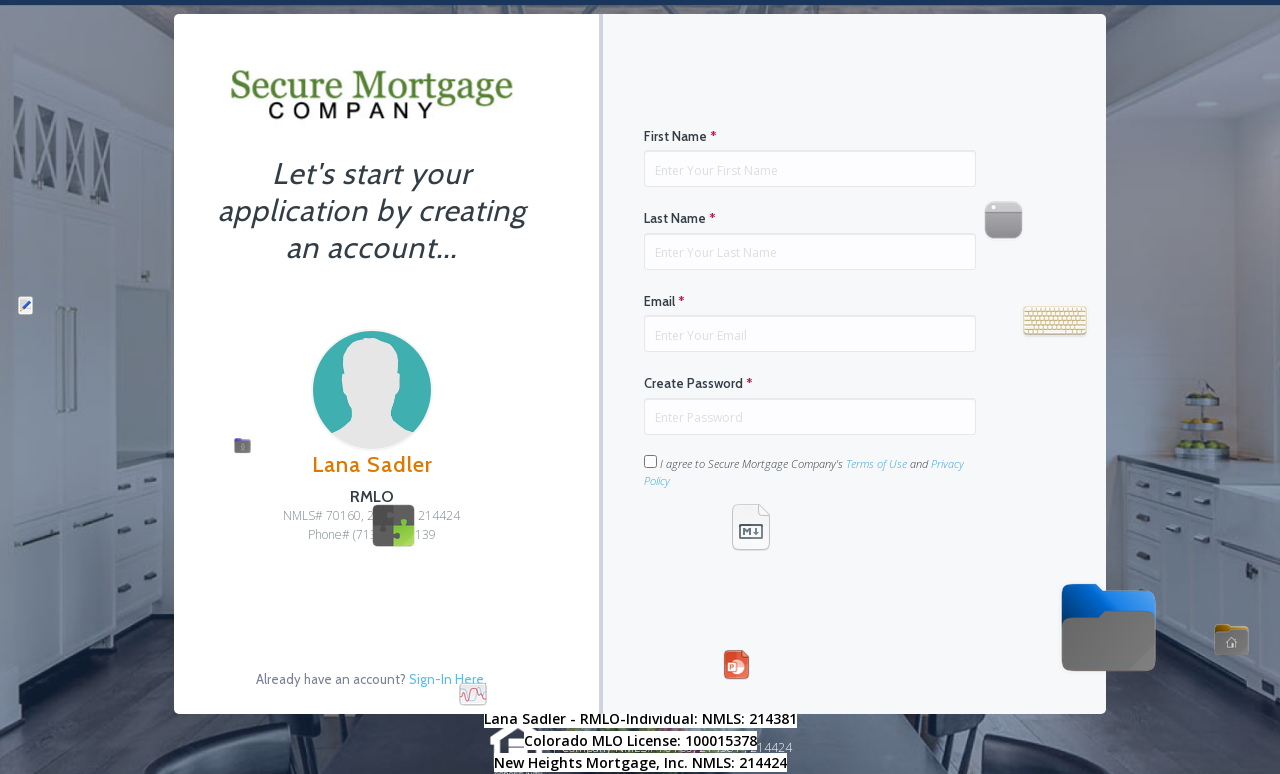 This screenshot has width=1280, height=774. I want to click on open the extensions manager, so click(393, 525).